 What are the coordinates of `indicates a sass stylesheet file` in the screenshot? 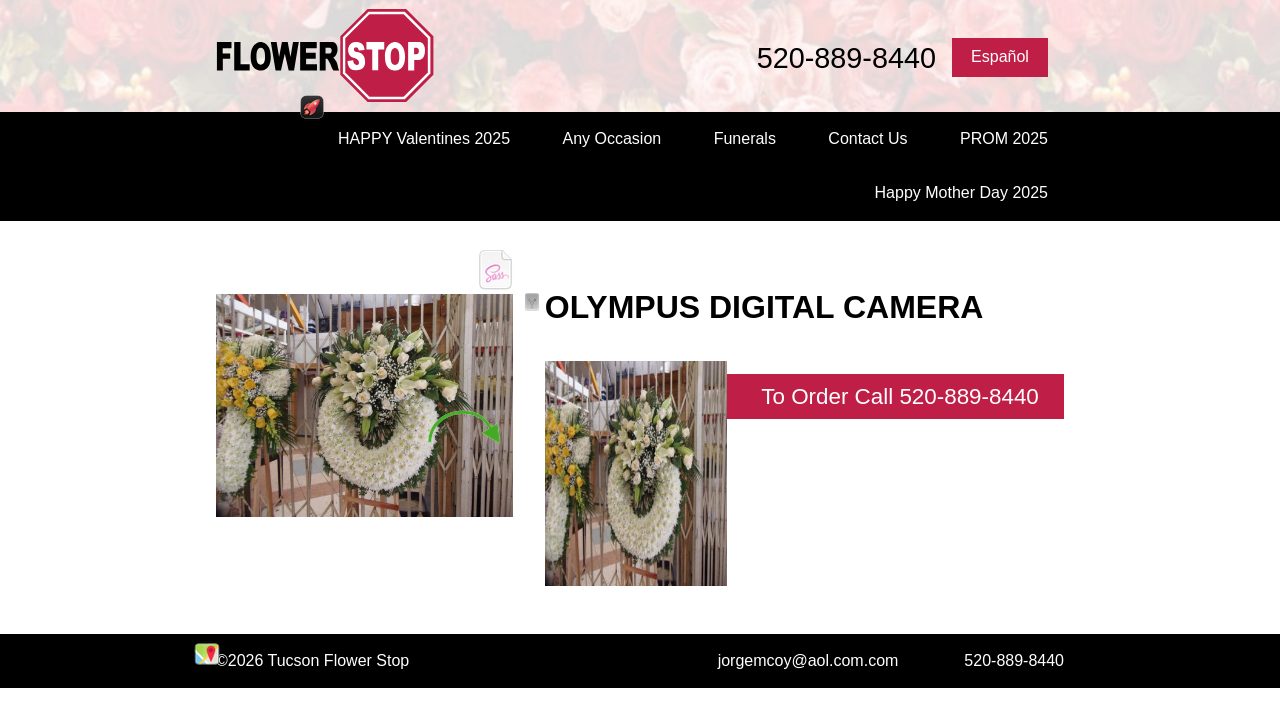 It's located at (495, 269).